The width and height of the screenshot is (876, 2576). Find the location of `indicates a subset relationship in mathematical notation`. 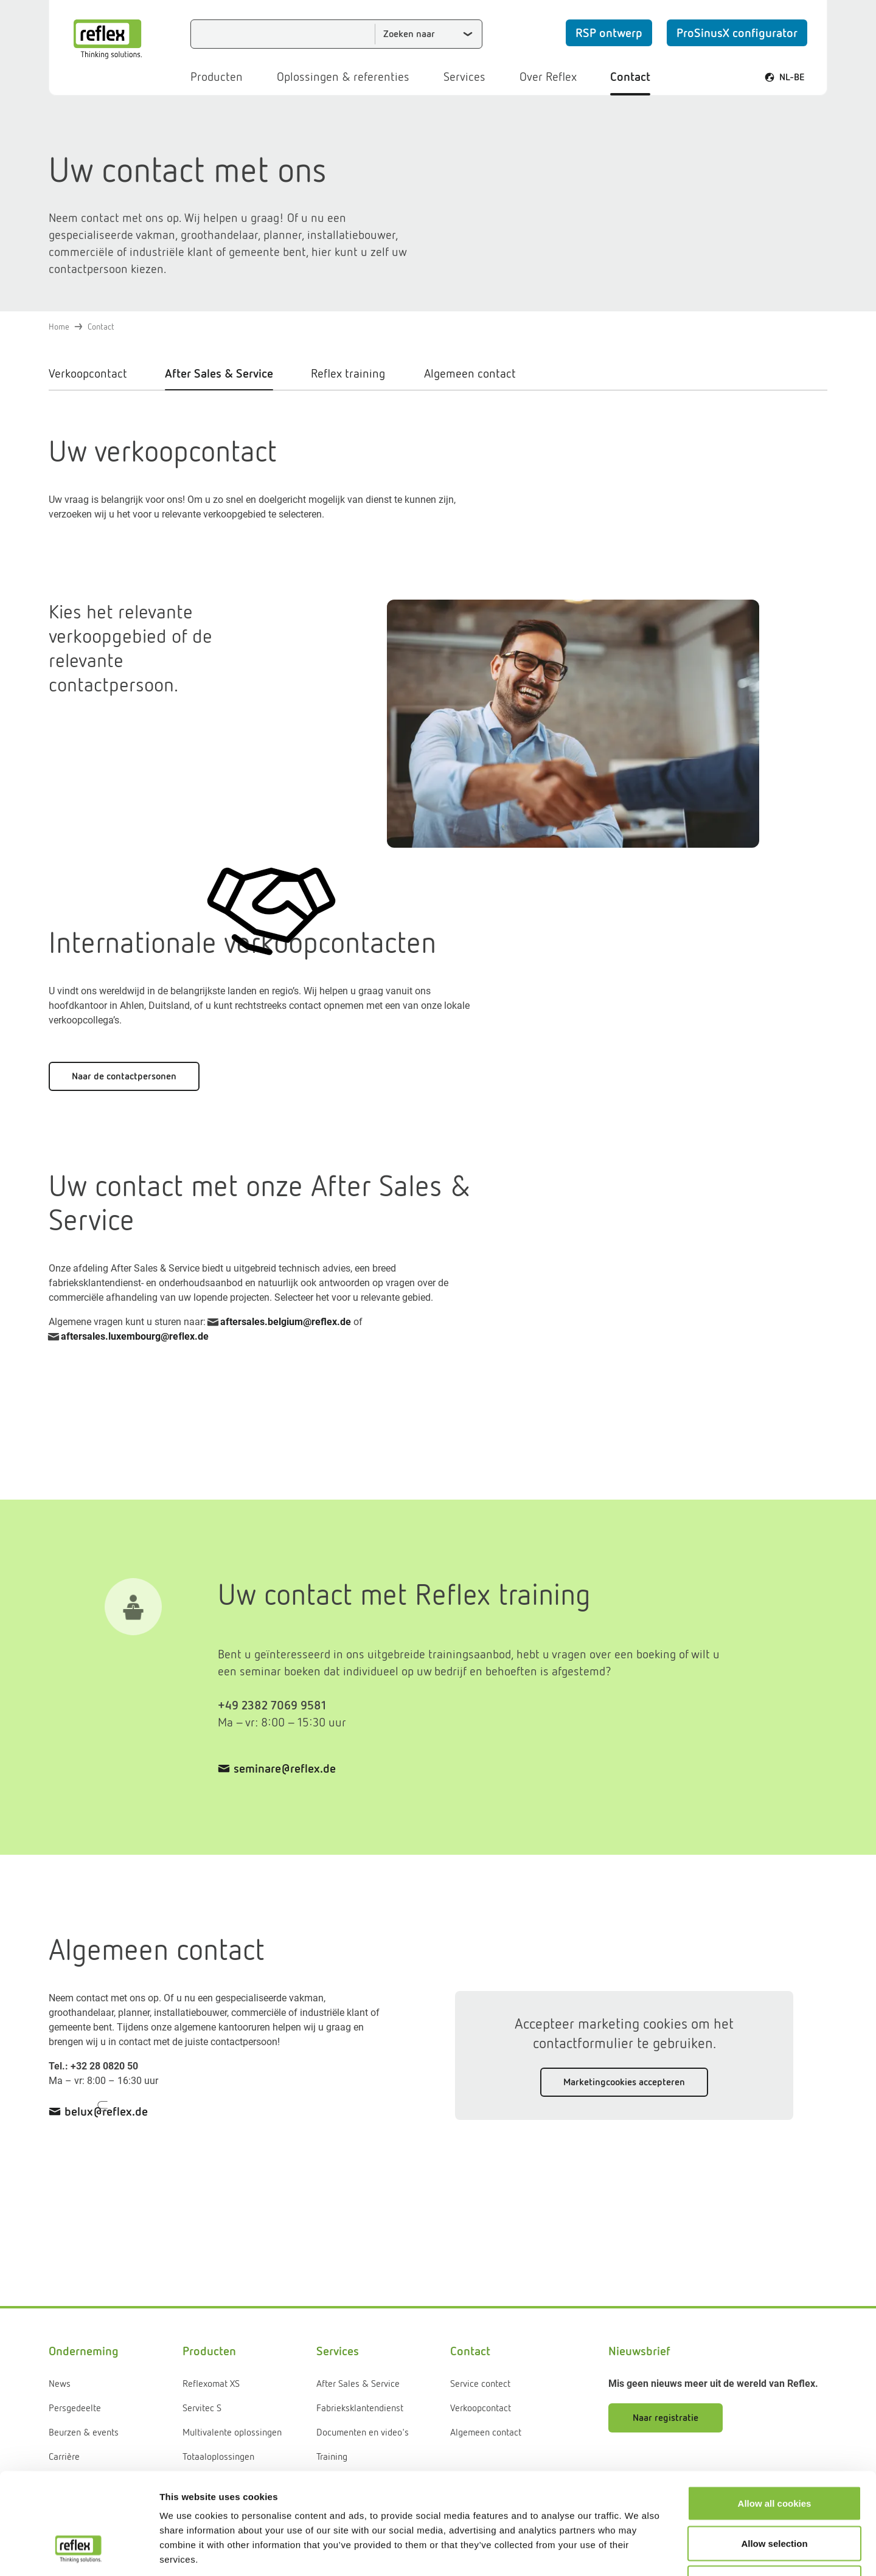

indicates a subset relationship in mathematical notation is located at coordinates (103, 2106).